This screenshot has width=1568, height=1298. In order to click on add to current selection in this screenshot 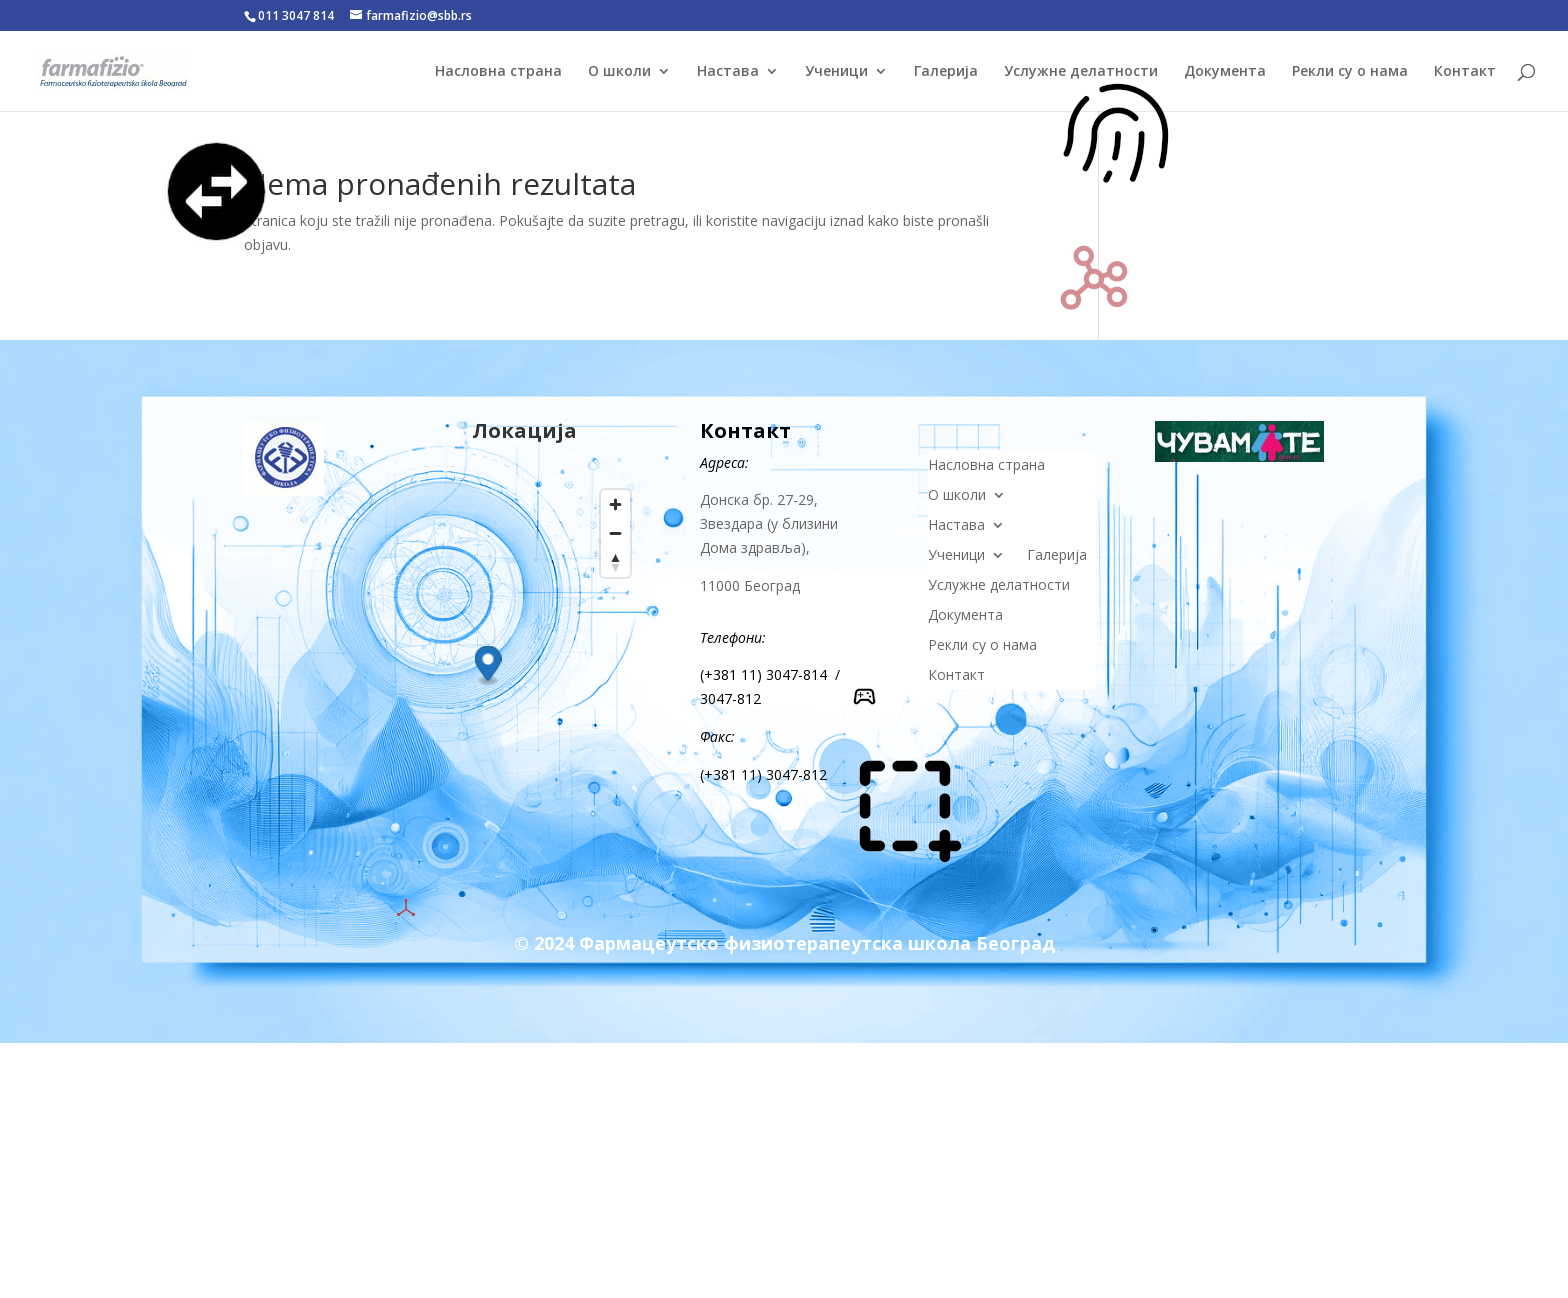, I will do `click(905, 806)`.